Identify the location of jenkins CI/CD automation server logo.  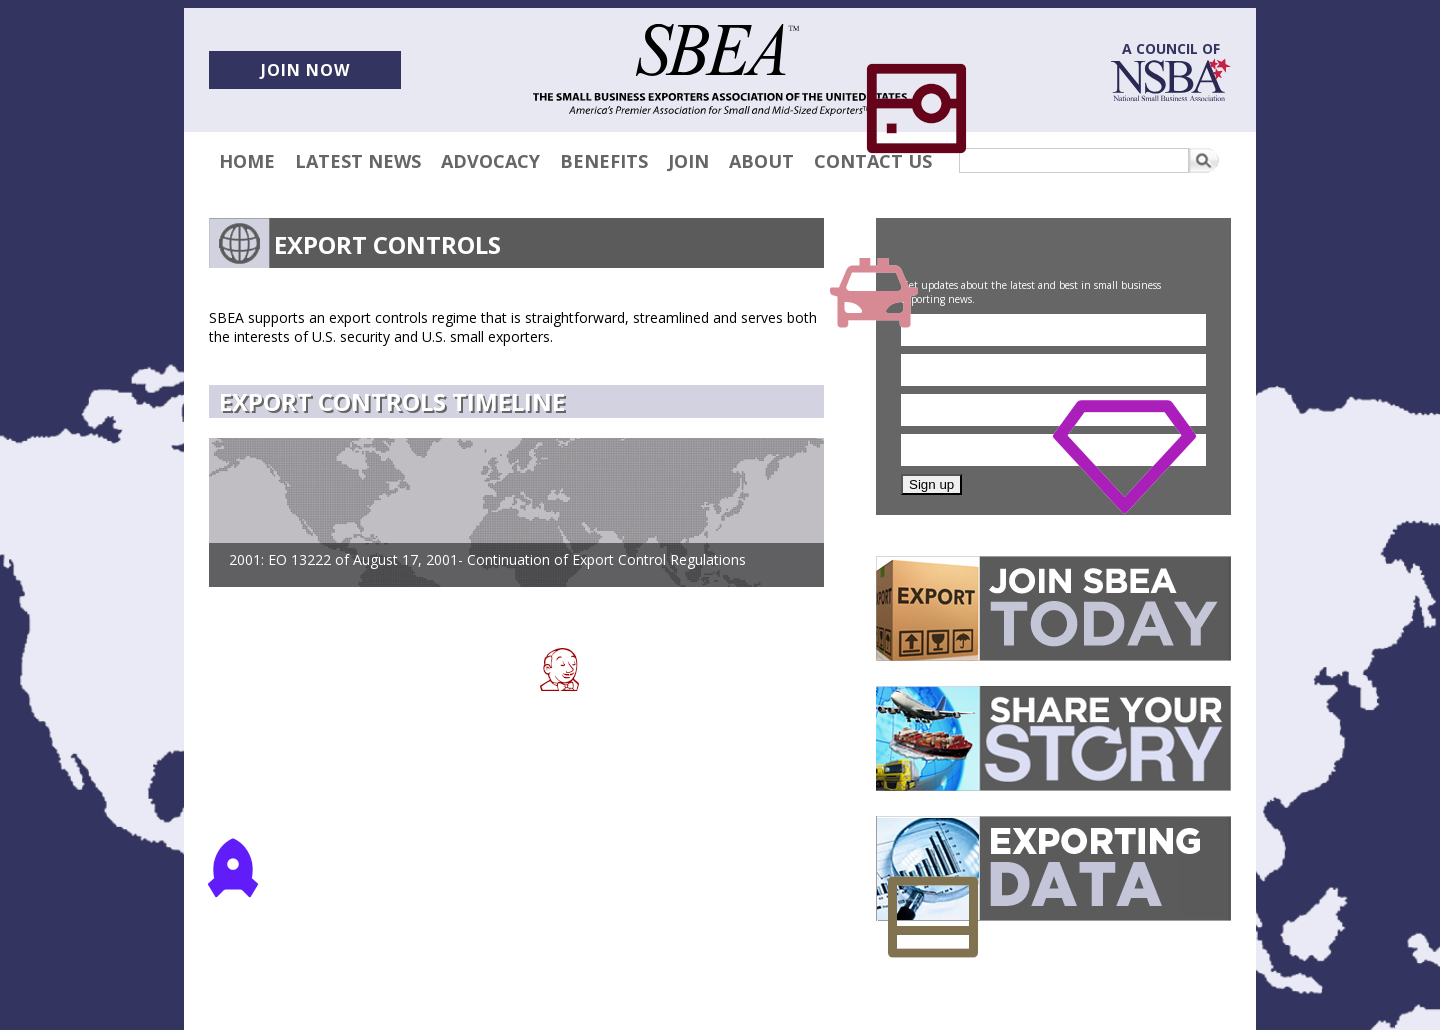
(559, 669).